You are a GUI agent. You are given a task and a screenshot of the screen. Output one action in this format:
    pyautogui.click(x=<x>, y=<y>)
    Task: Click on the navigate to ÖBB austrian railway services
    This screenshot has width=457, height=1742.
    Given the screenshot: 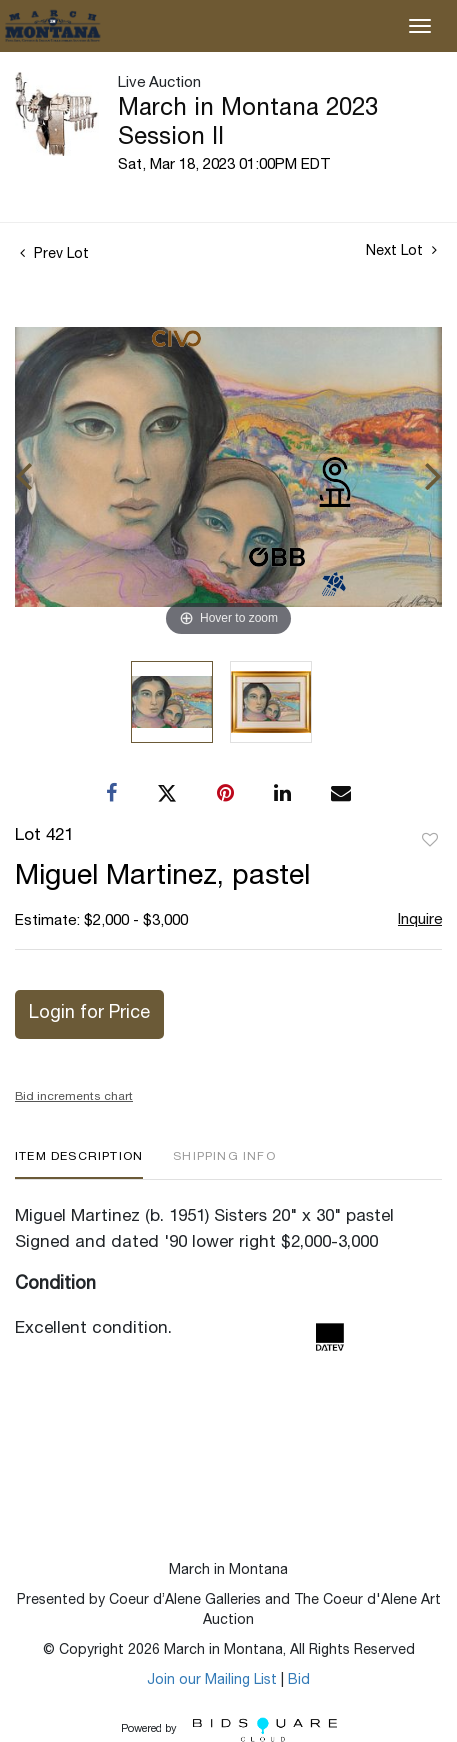 What is the action you would take?
    pyautogui.click(x=277, y=557)
    